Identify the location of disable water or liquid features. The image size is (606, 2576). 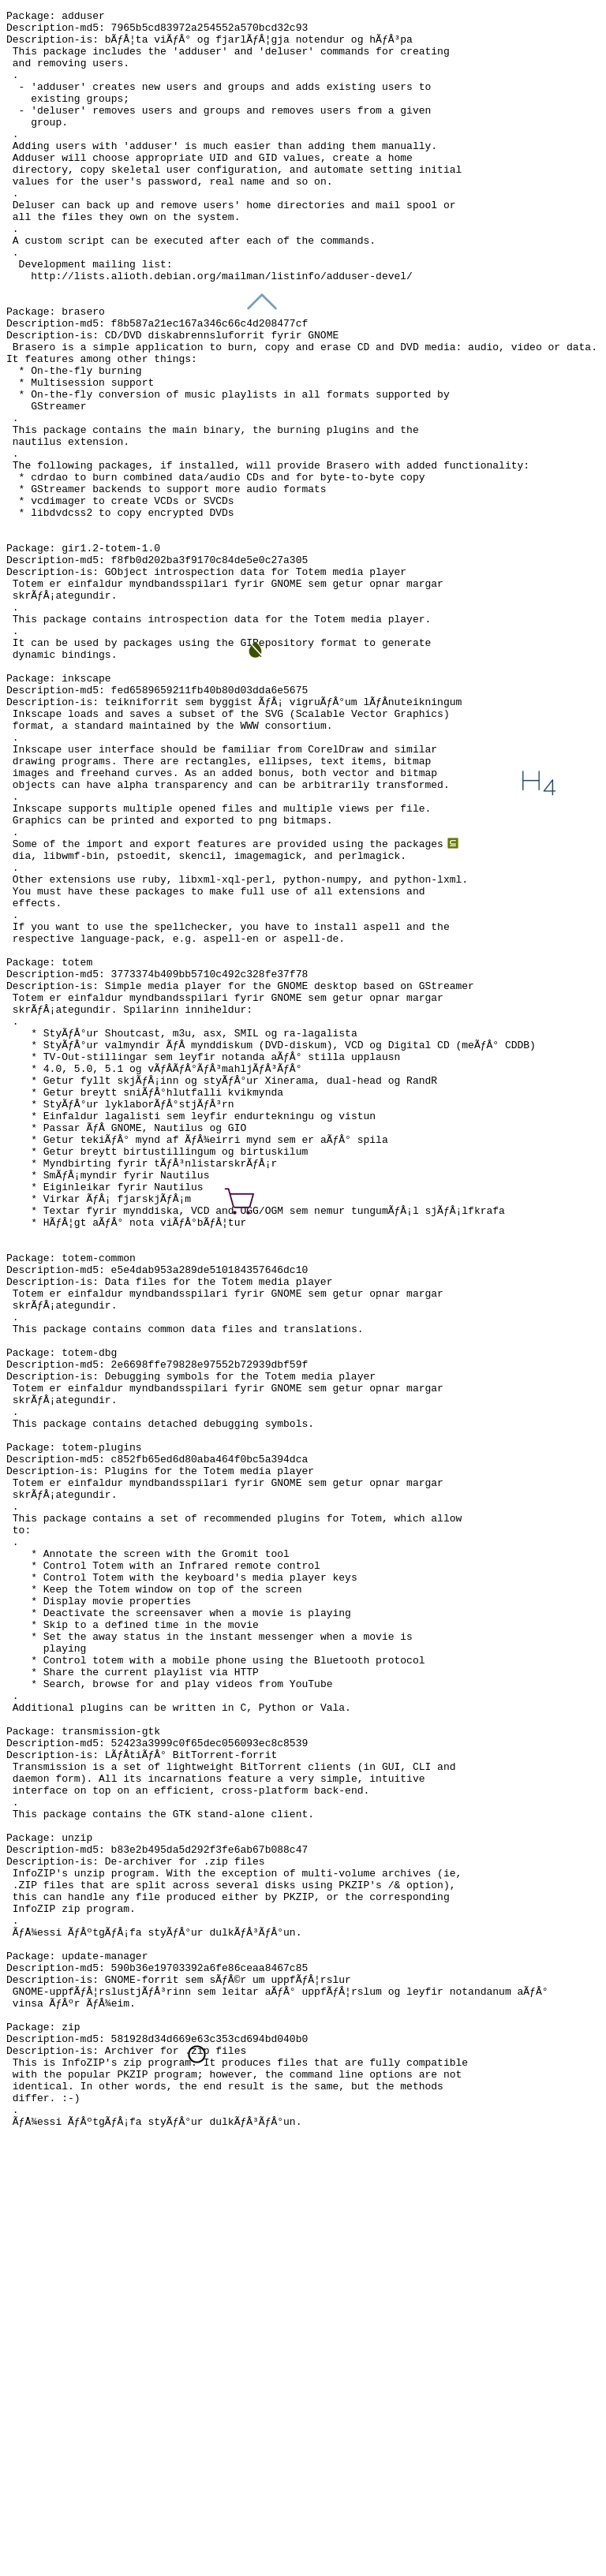
(255, 650).